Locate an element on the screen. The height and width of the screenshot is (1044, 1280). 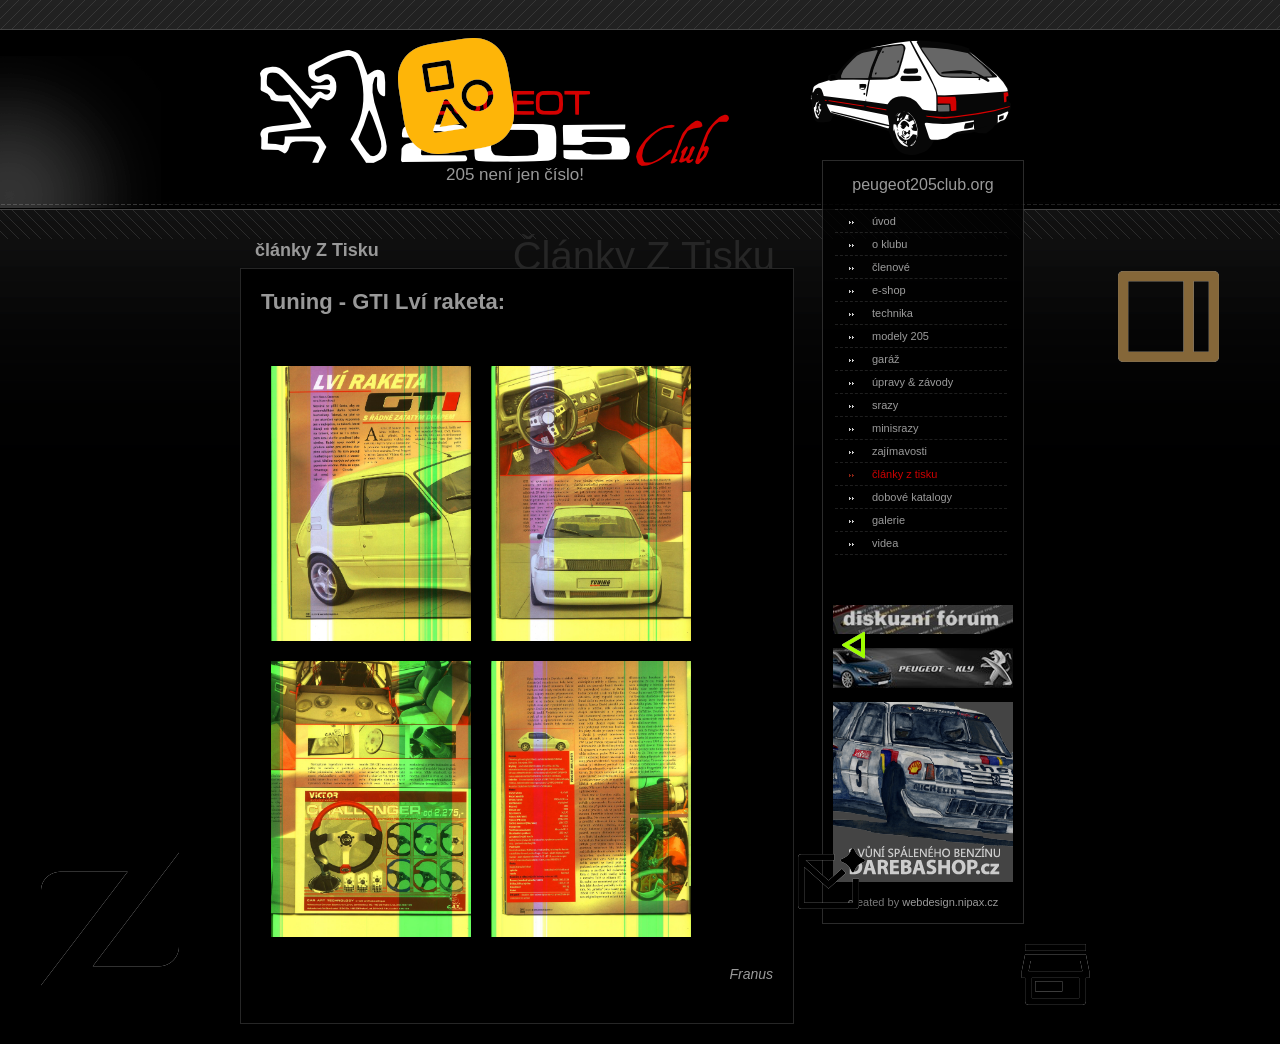
access AI-powered email features is located at coordinates (828, 881).